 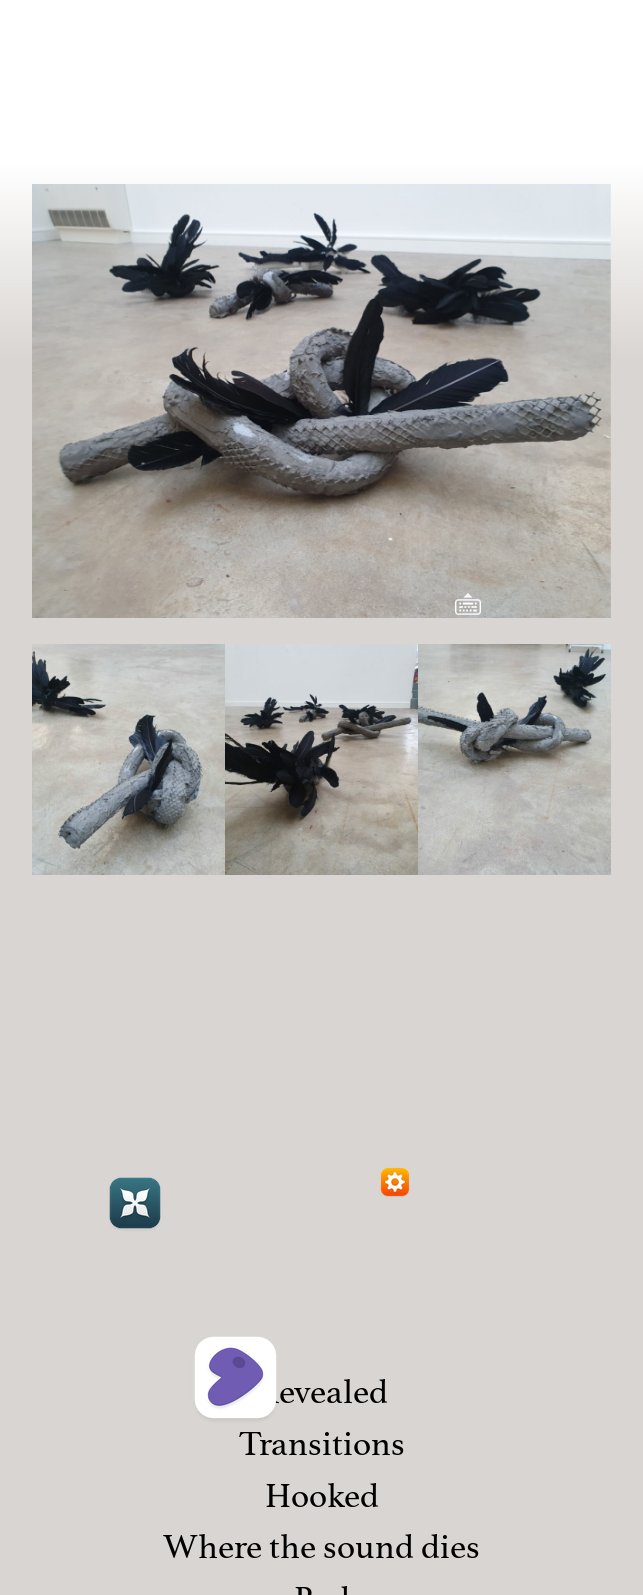 I want to click on open aptana studio IDE, so click(x=395, y=1182).